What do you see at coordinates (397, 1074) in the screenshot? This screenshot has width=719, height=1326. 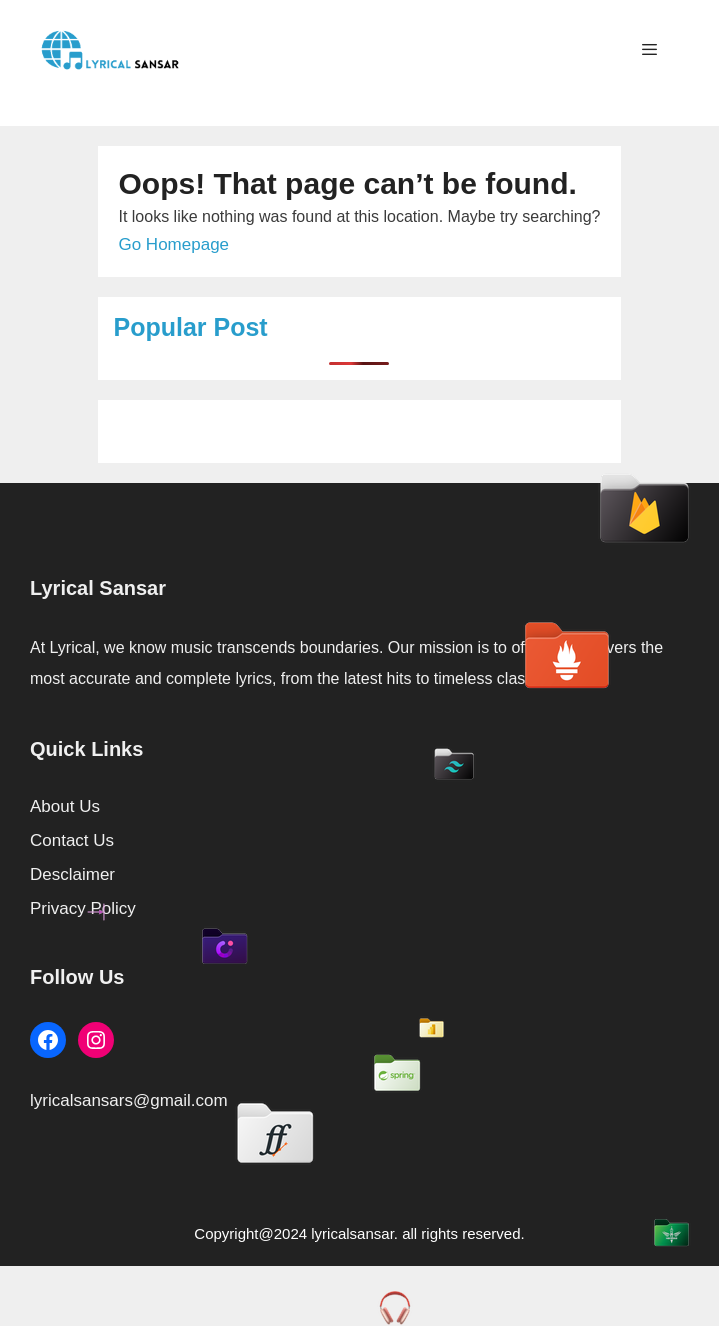 I see `open folder containing Spring framework project files` at bounding box center [397, 1074].